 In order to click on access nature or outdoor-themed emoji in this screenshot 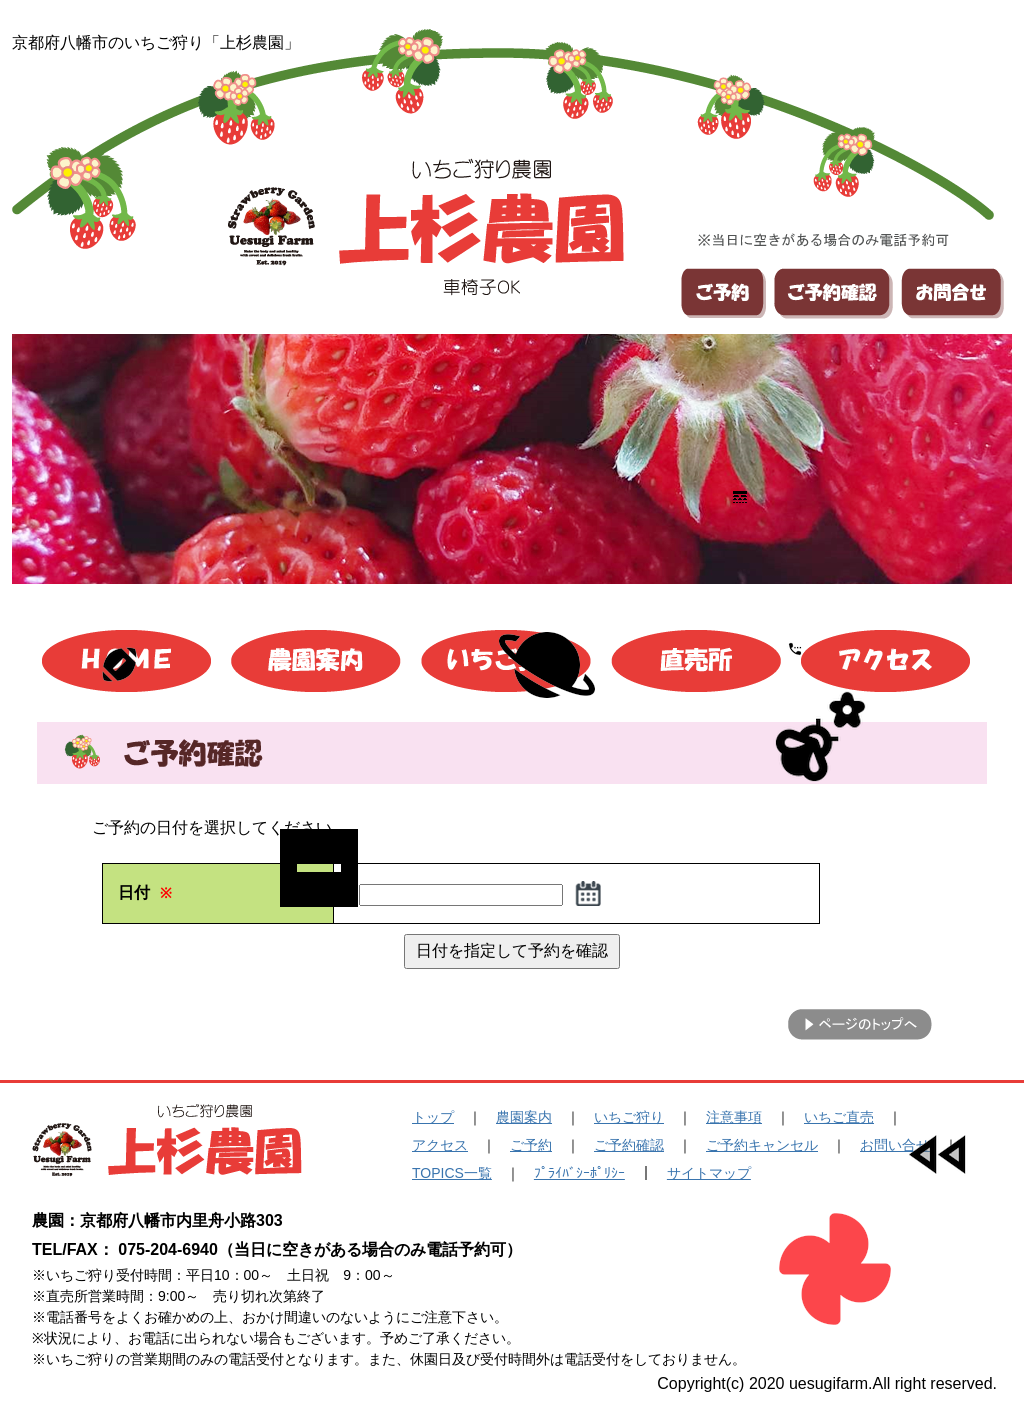, I will do `click(820, 736)`.